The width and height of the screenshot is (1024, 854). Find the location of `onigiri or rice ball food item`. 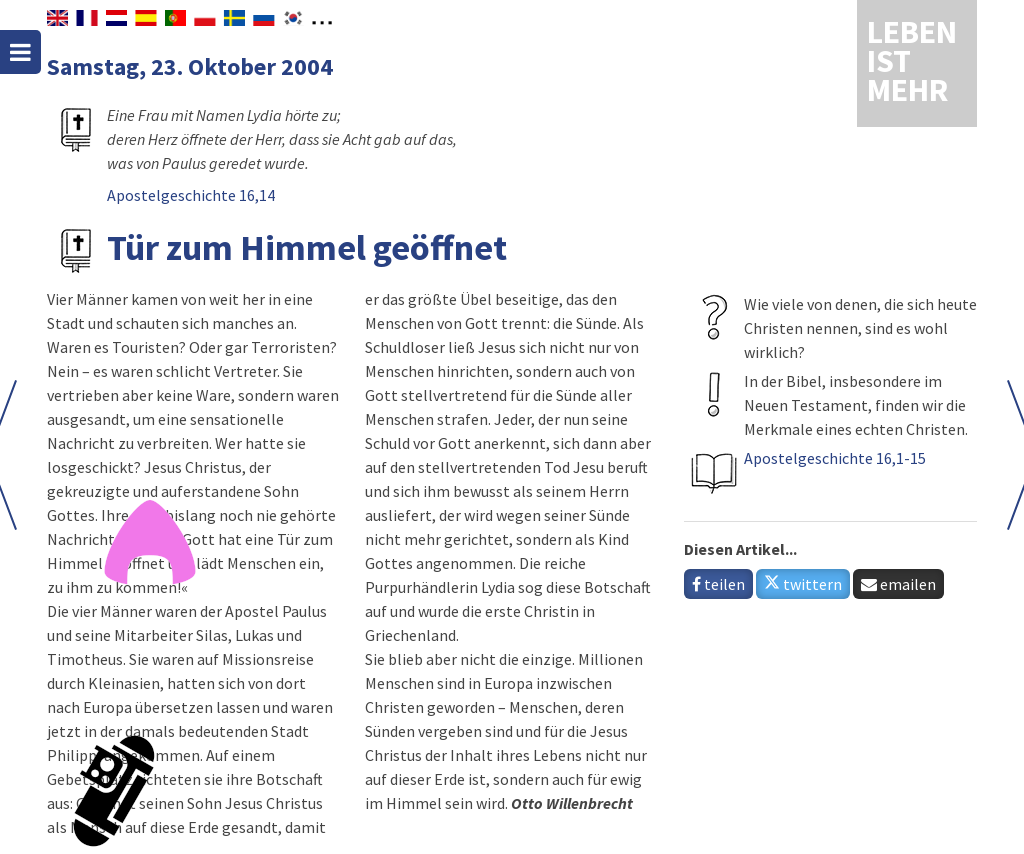

onigiri or rice ball food item is located at coordinates (150, 539).